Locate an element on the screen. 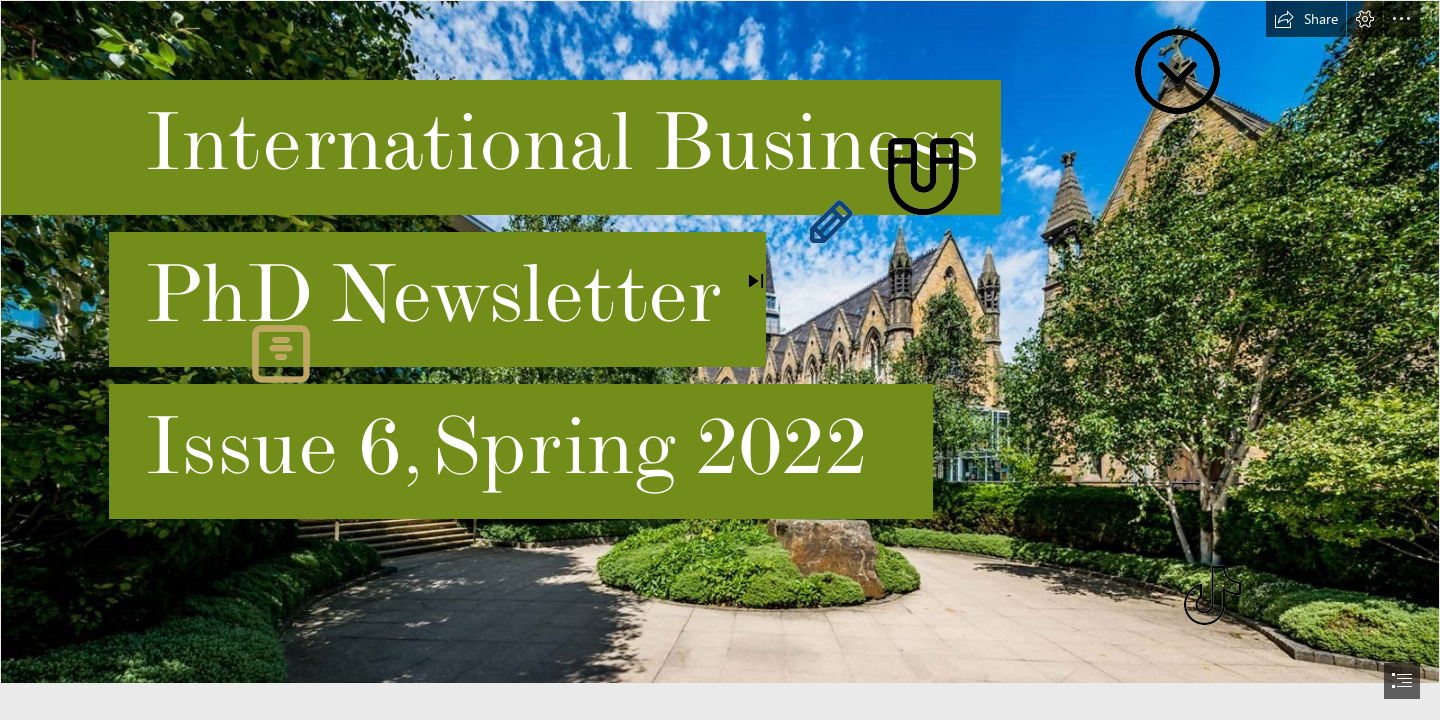 The height and width of the screenshot is (720, 1440). expand dropdown menu or content is located at coordinates (1177, 71).